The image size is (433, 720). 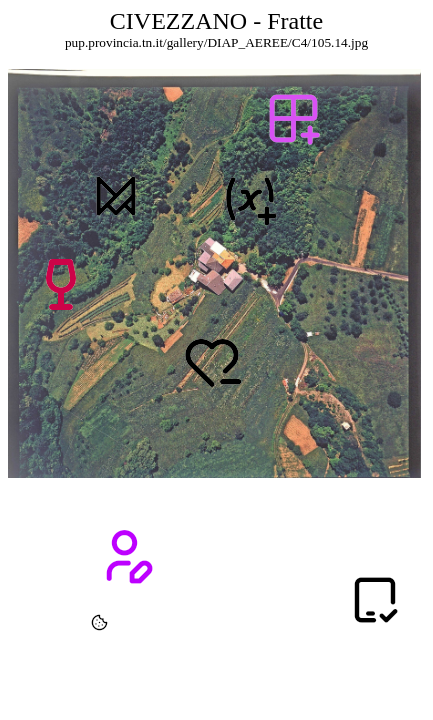 What do you see at coordinates (212, 363) in the screenshot?
I see `remove from favorites` at bounding box center [212, 363].